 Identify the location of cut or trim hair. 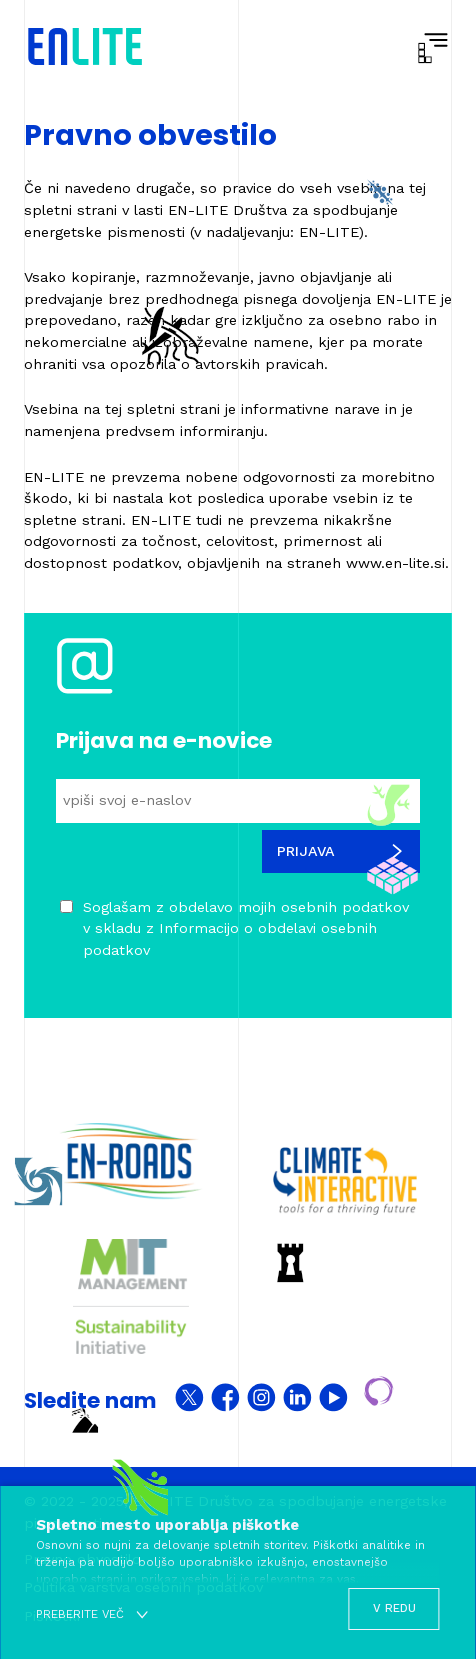
(171, 335).